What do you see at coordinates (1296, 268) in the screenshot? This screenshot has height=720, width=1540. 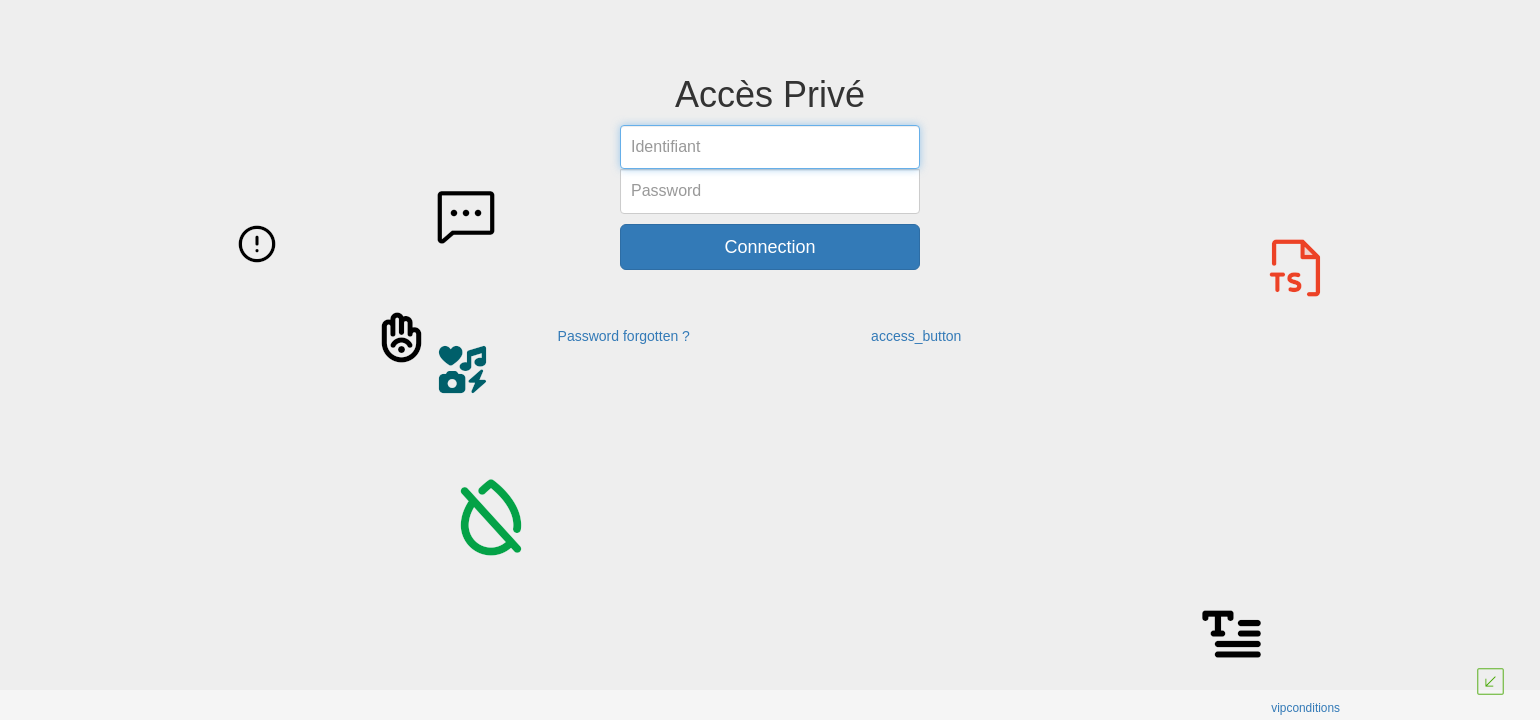 I see `typescript source file` at bounding box center [1296, 268].